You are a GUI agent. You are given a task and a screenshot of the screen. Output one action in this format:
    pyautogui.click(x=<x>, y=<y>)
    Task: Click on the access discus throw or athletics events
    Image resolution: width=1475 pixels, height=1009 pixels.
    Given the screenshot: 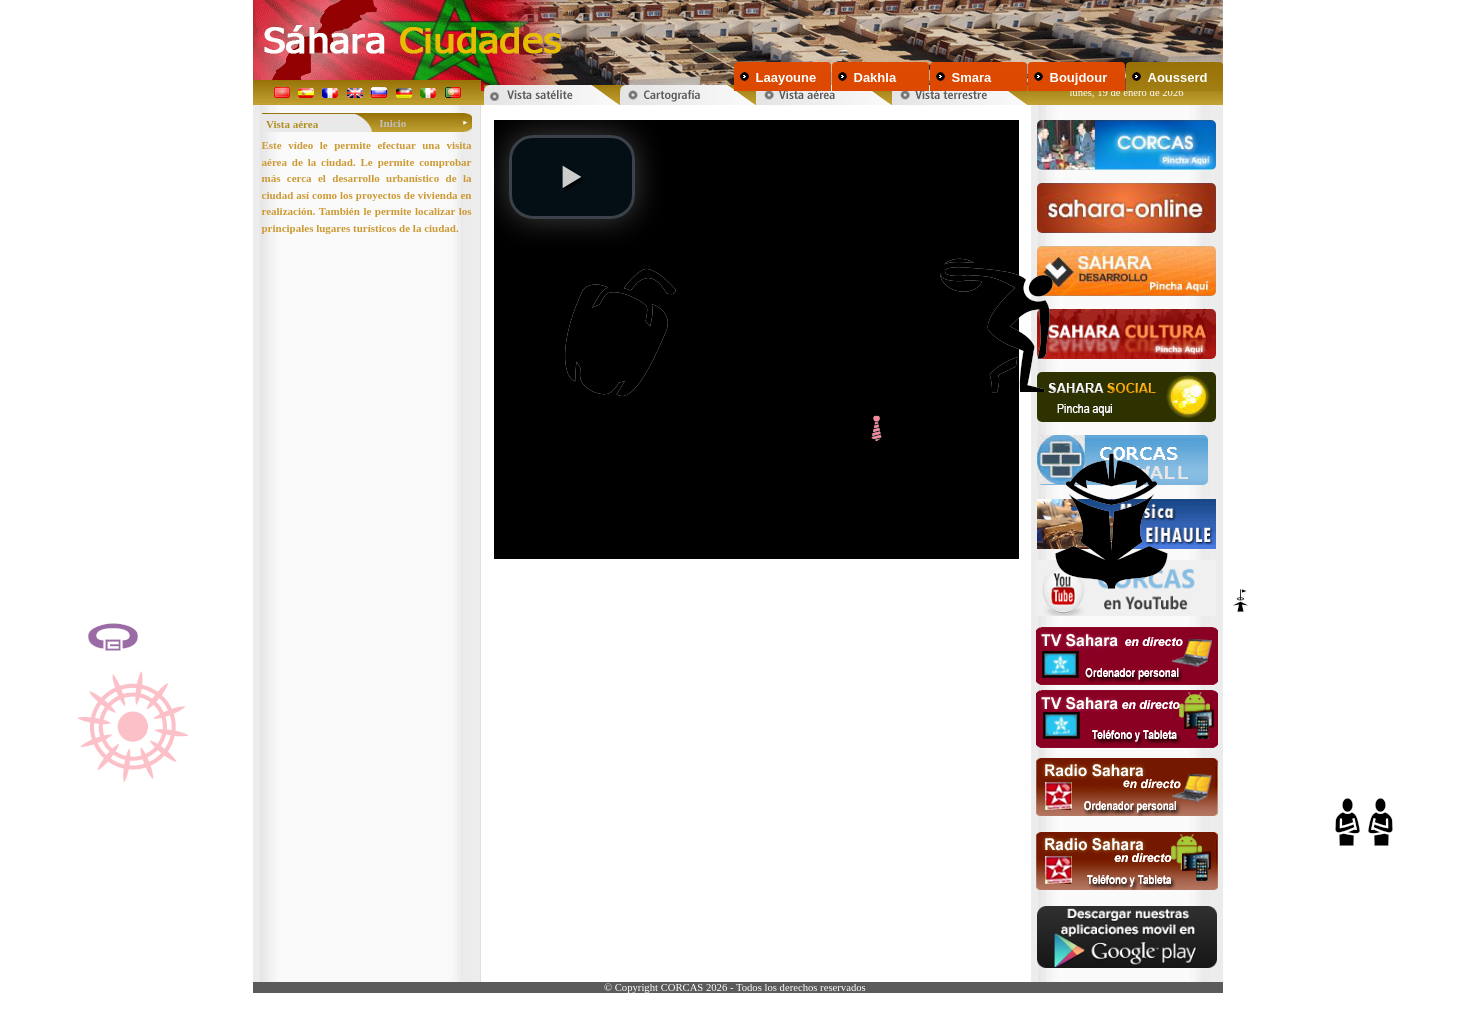 What is the action you would take?
    pyautogui.click(x=996, y=325)
    